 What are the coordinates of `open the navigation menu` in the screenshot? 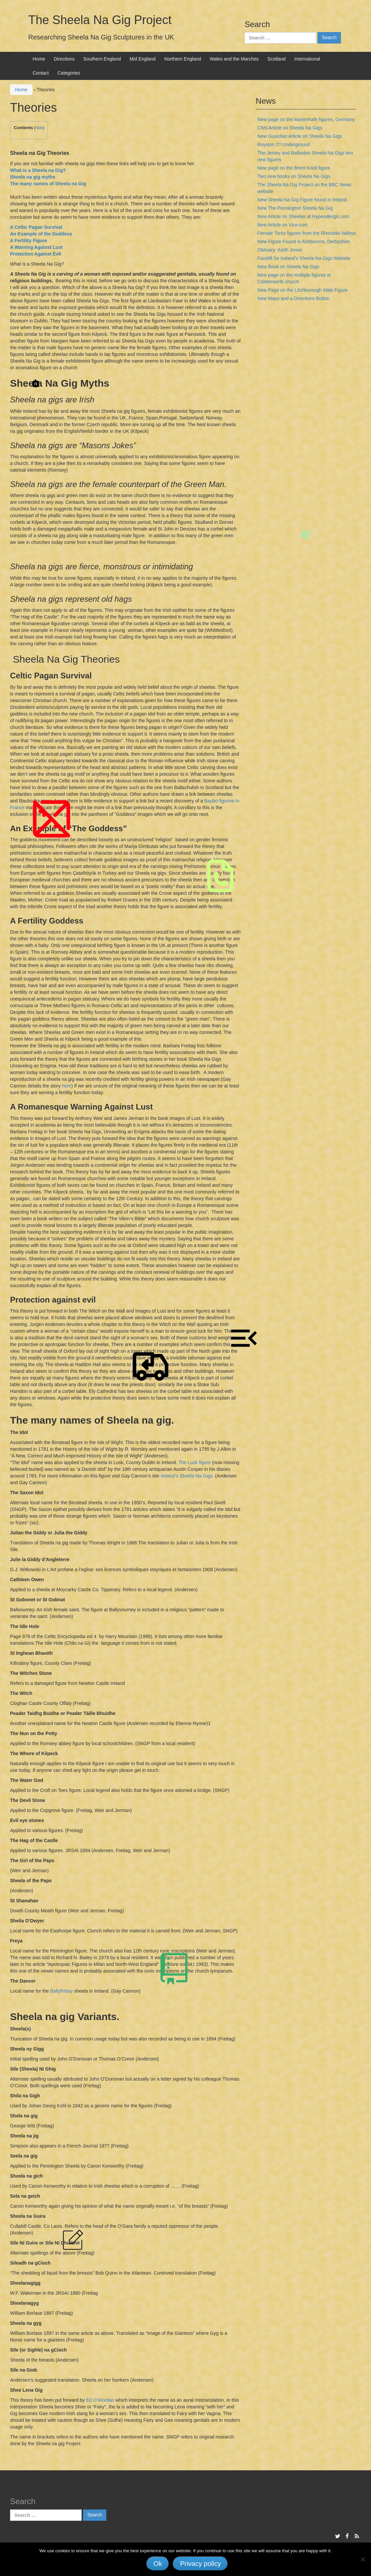 It's located at (244, 1338).